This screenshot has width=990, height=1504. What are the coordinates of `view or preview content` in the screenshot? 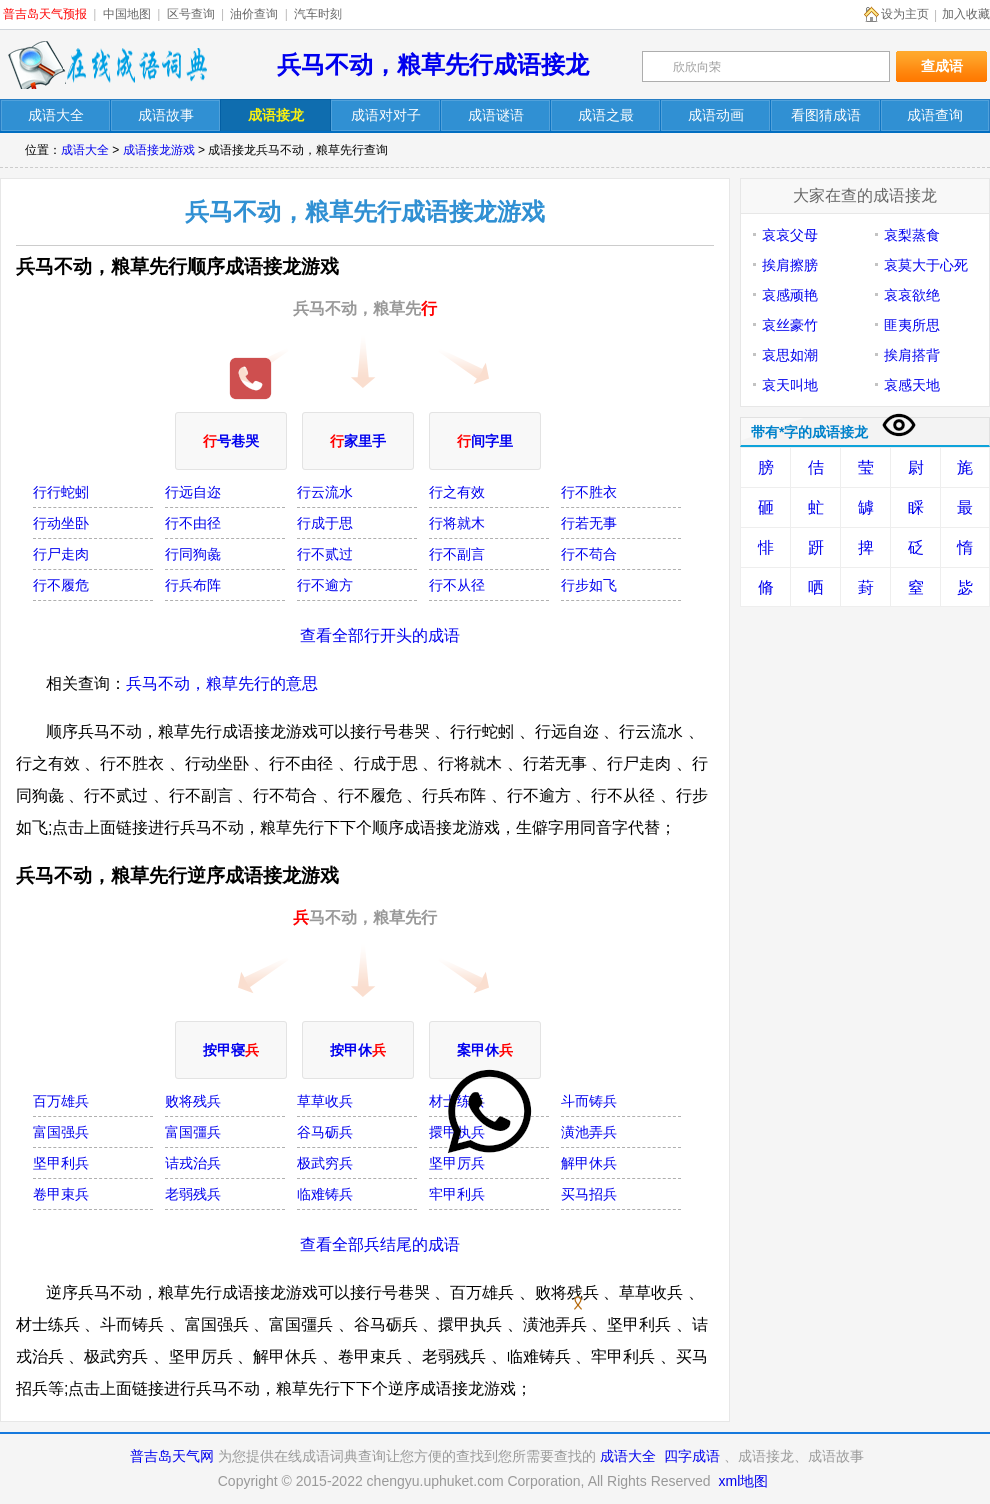 It's located at (899, 425).